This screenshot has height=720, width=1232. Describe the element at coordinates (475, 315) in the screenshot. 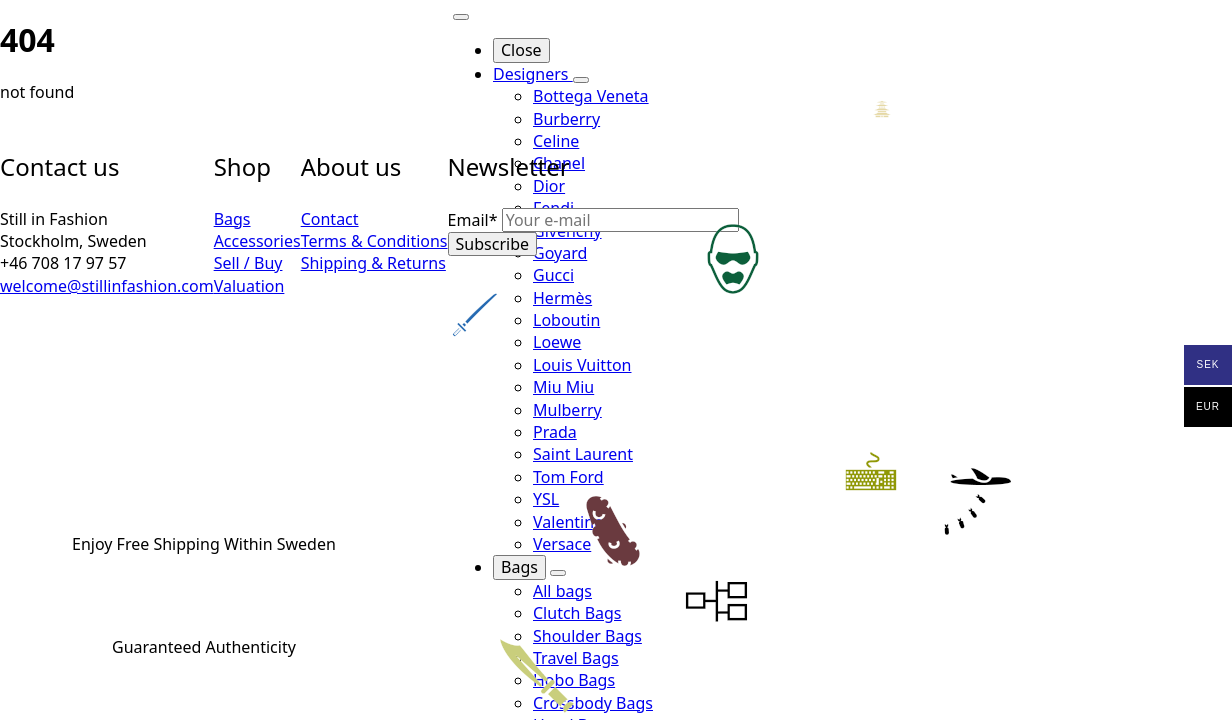

I see `select katana as your weapon` at that location.